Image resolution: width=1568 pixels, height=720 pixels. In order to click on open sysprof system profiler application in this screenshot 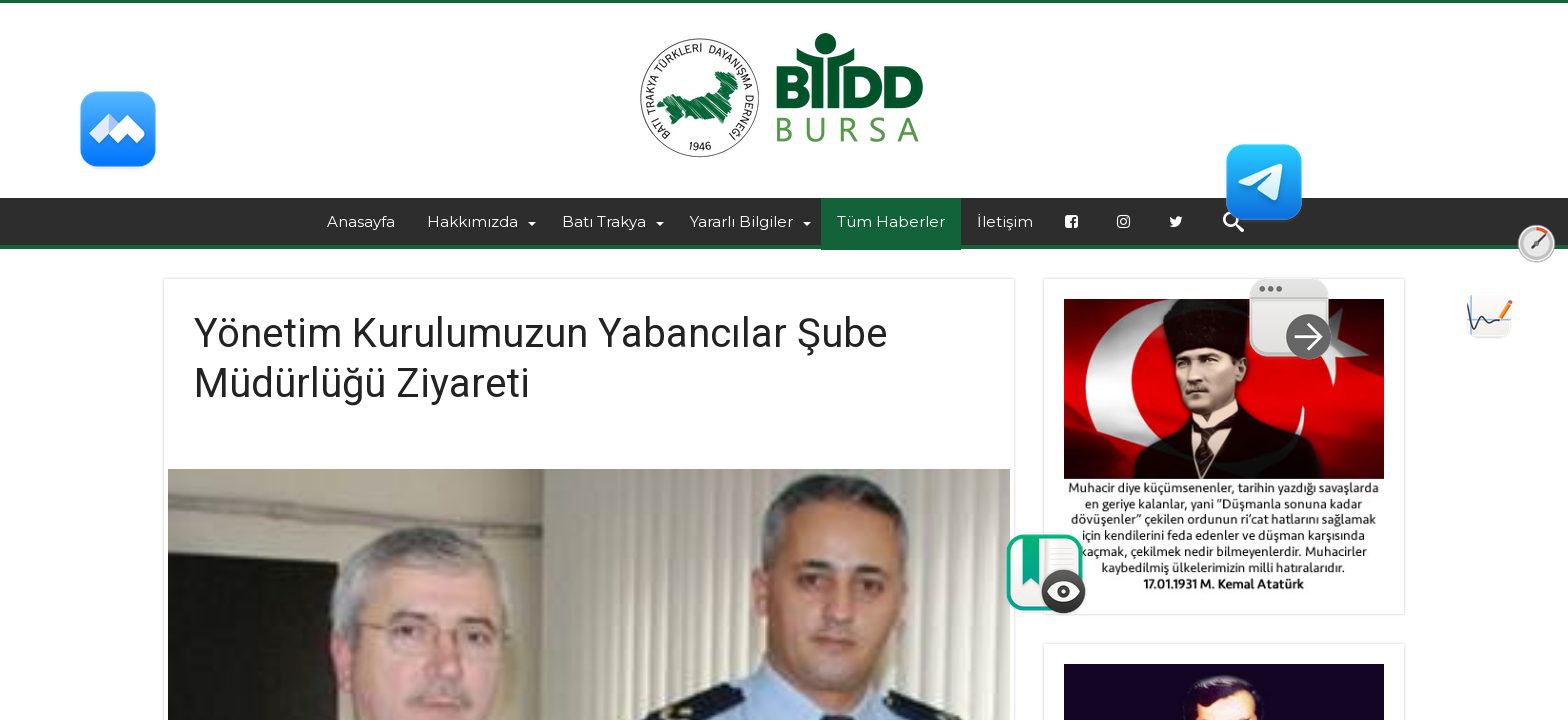, I will do `click(1536, 243)`.